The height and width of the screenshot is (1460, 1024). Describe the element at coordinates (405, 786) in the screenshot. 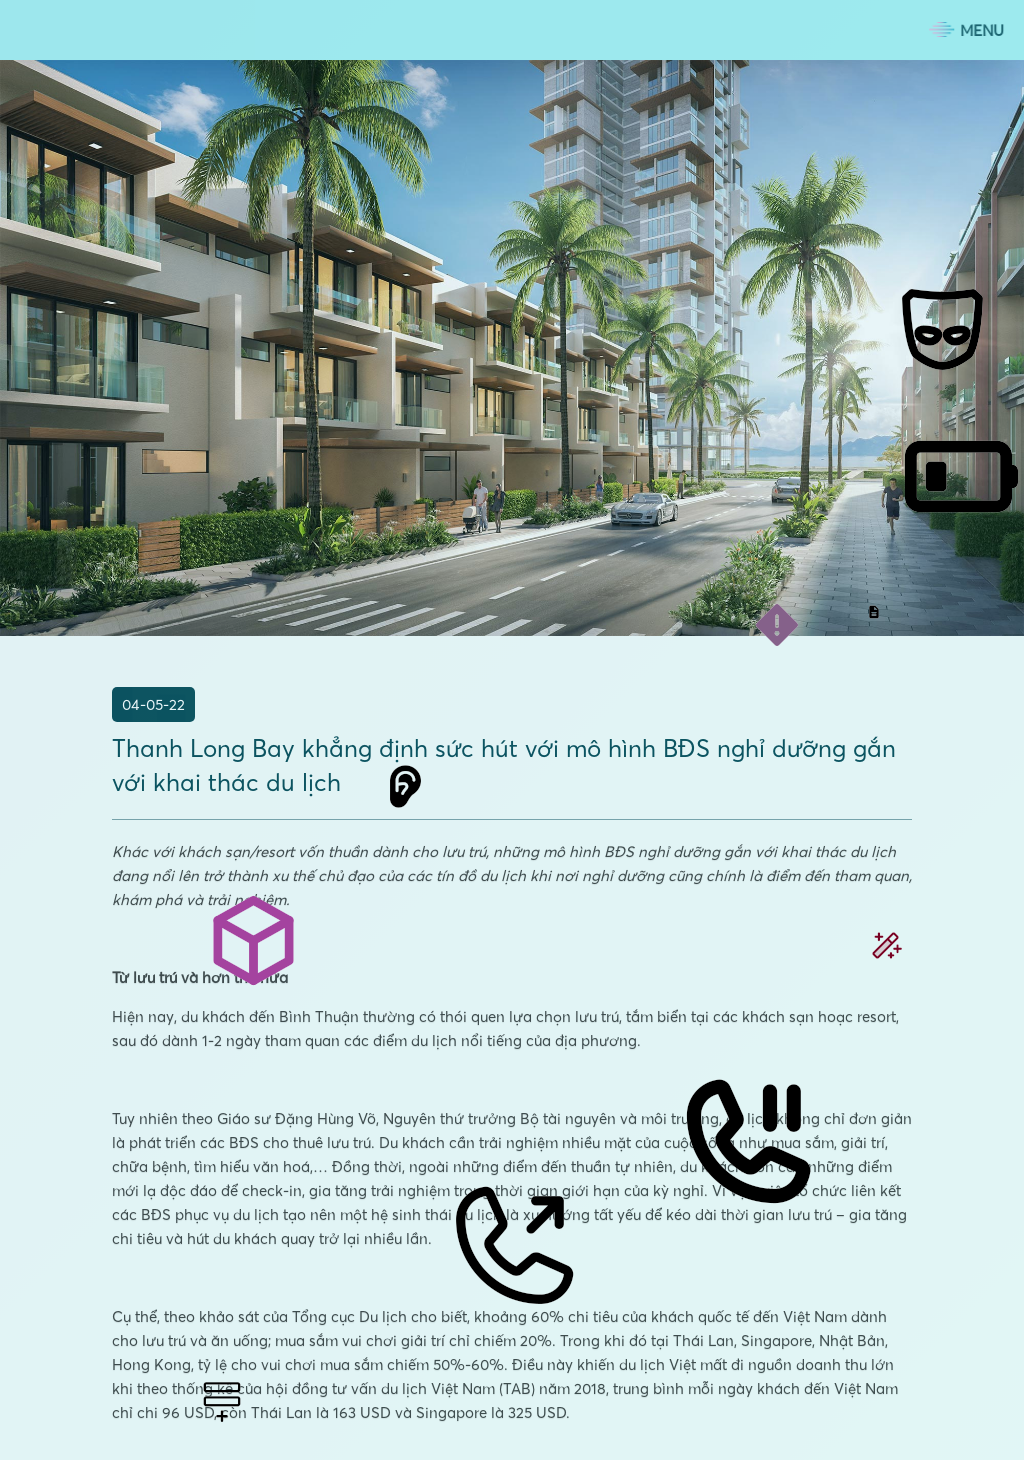

I see `adjust audio or hearing accessibility settings` at that location.